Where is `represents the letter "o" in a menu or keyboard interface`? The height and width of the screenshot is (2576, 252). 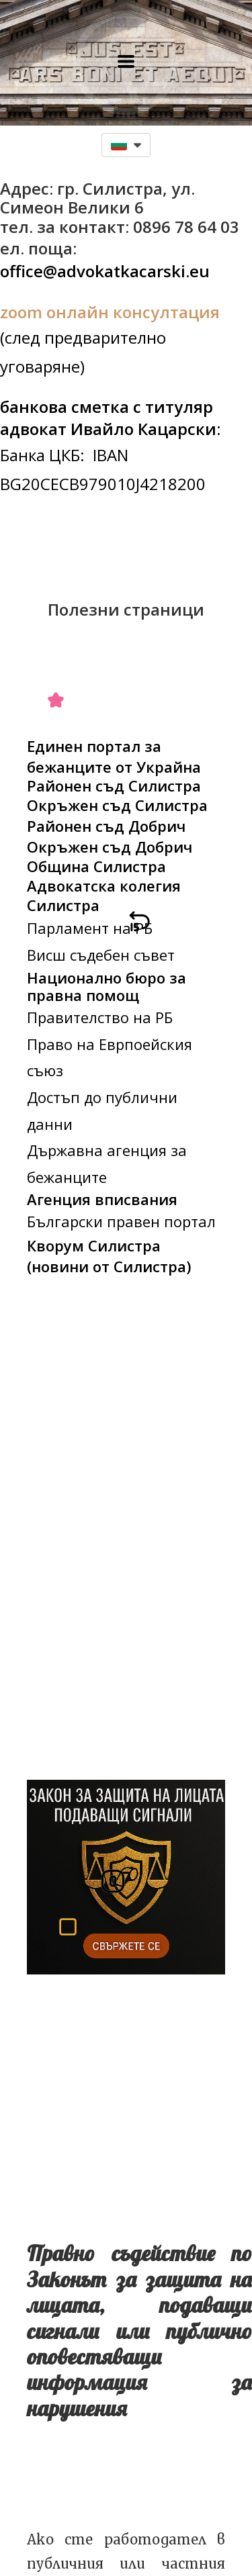 represents the letter "o" in a menu or keyboard interface is located at coordinates (113, 1881).